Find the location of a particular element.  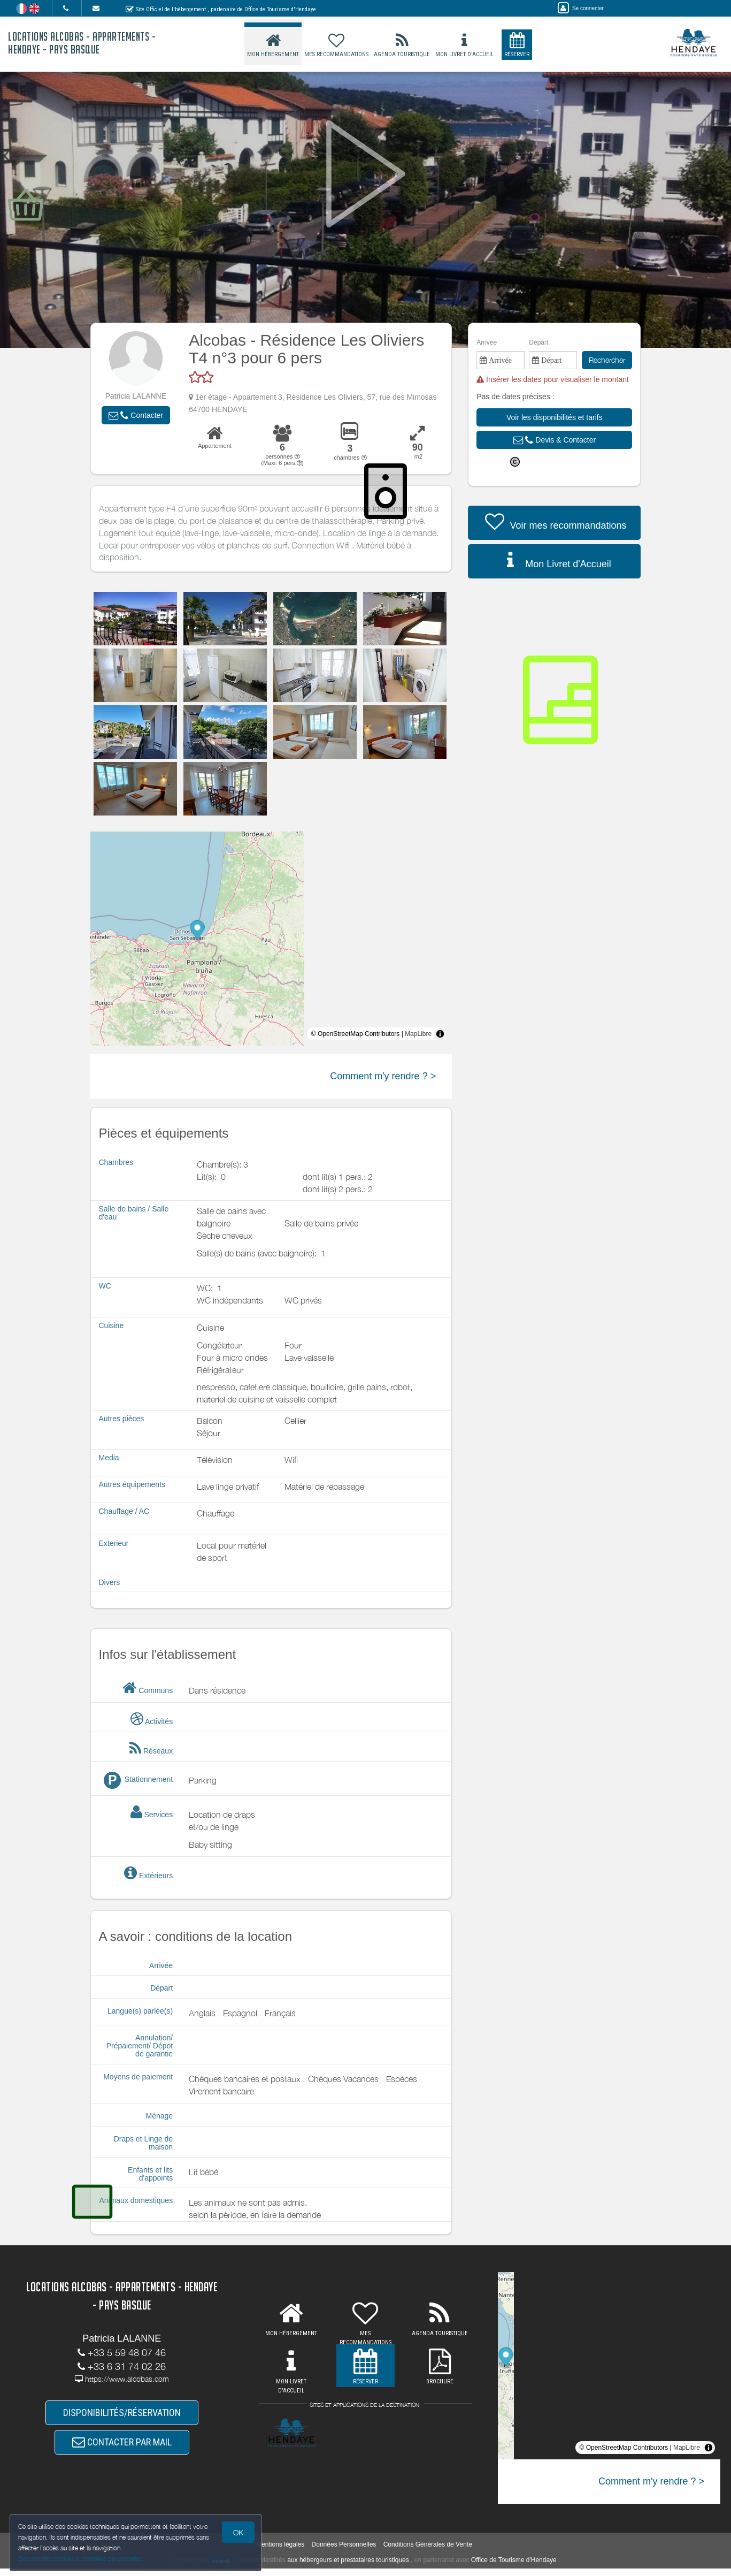

indicates copyrighted content is located at coordinates (515, 462).